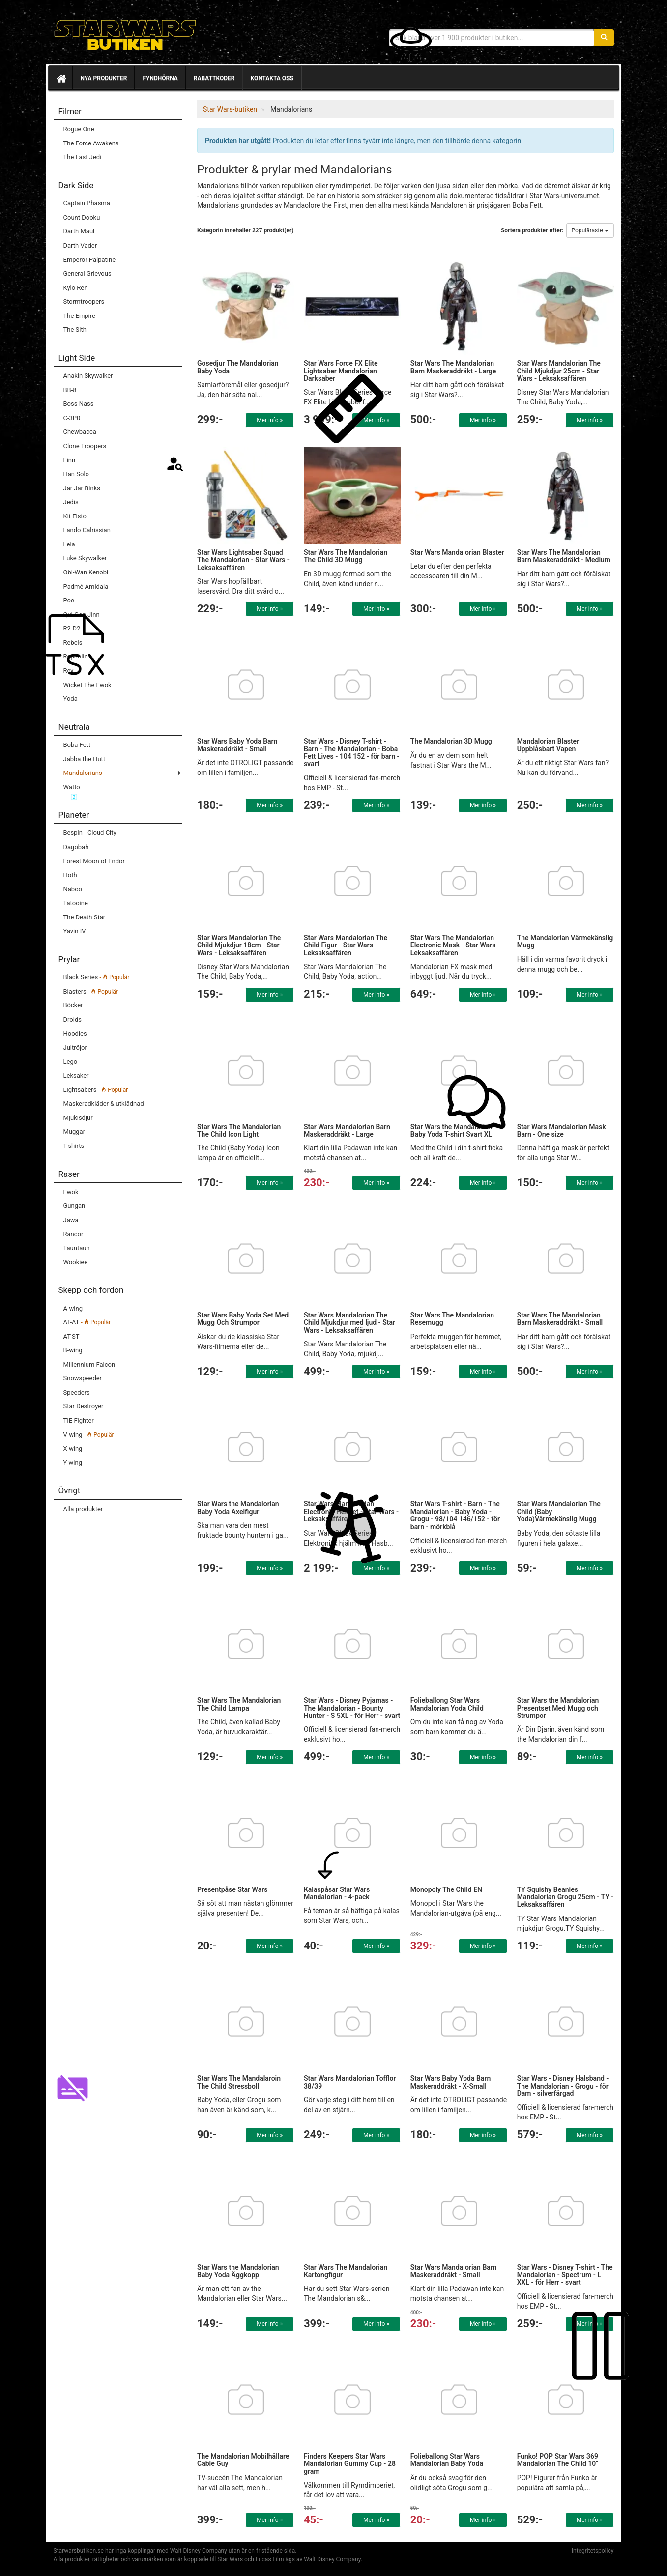 The width and height of the screenshot is (667, 2576). I want to click on select option number two, so click(74, 797).